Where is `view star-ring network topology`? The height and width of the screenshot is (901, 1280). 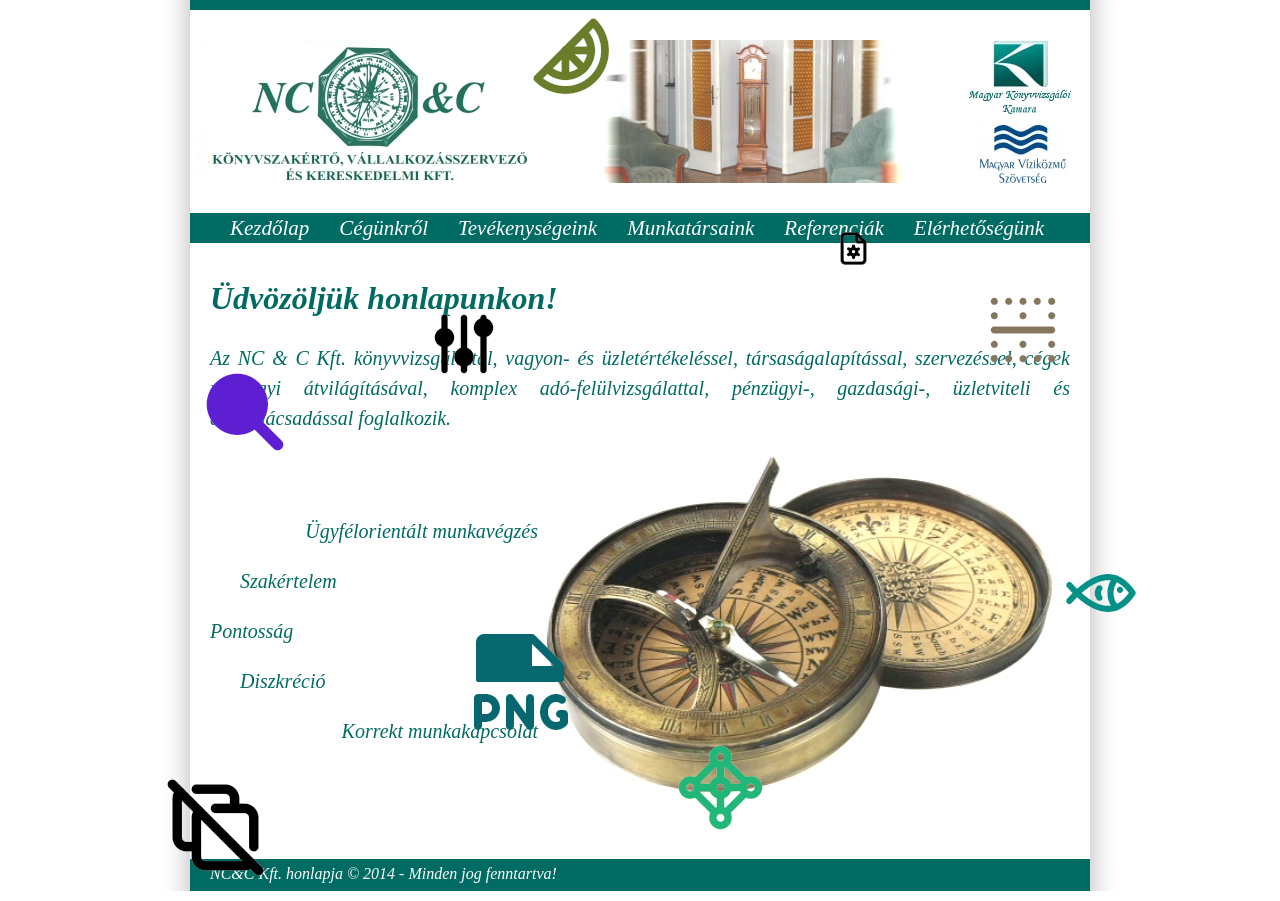
view star-ring network topology is located at coordinates (720, 787).